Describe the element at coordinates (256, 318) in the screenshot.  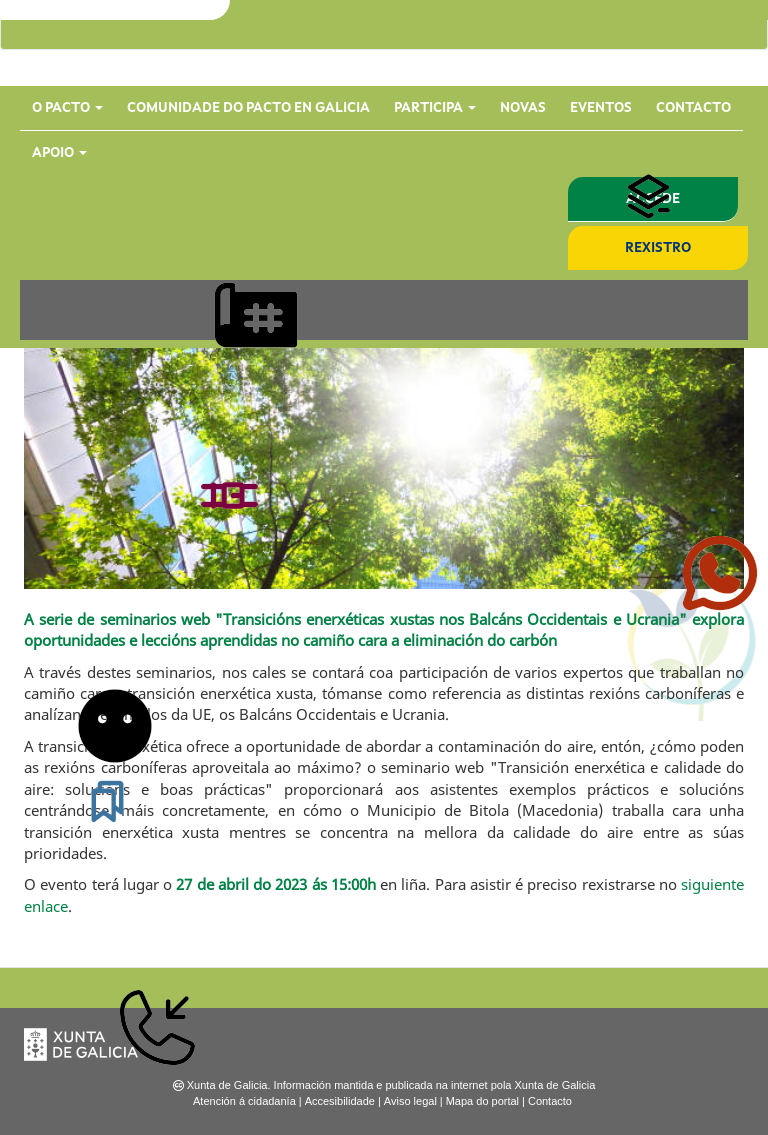
I see `view project blueprints or technical documents` at that location.